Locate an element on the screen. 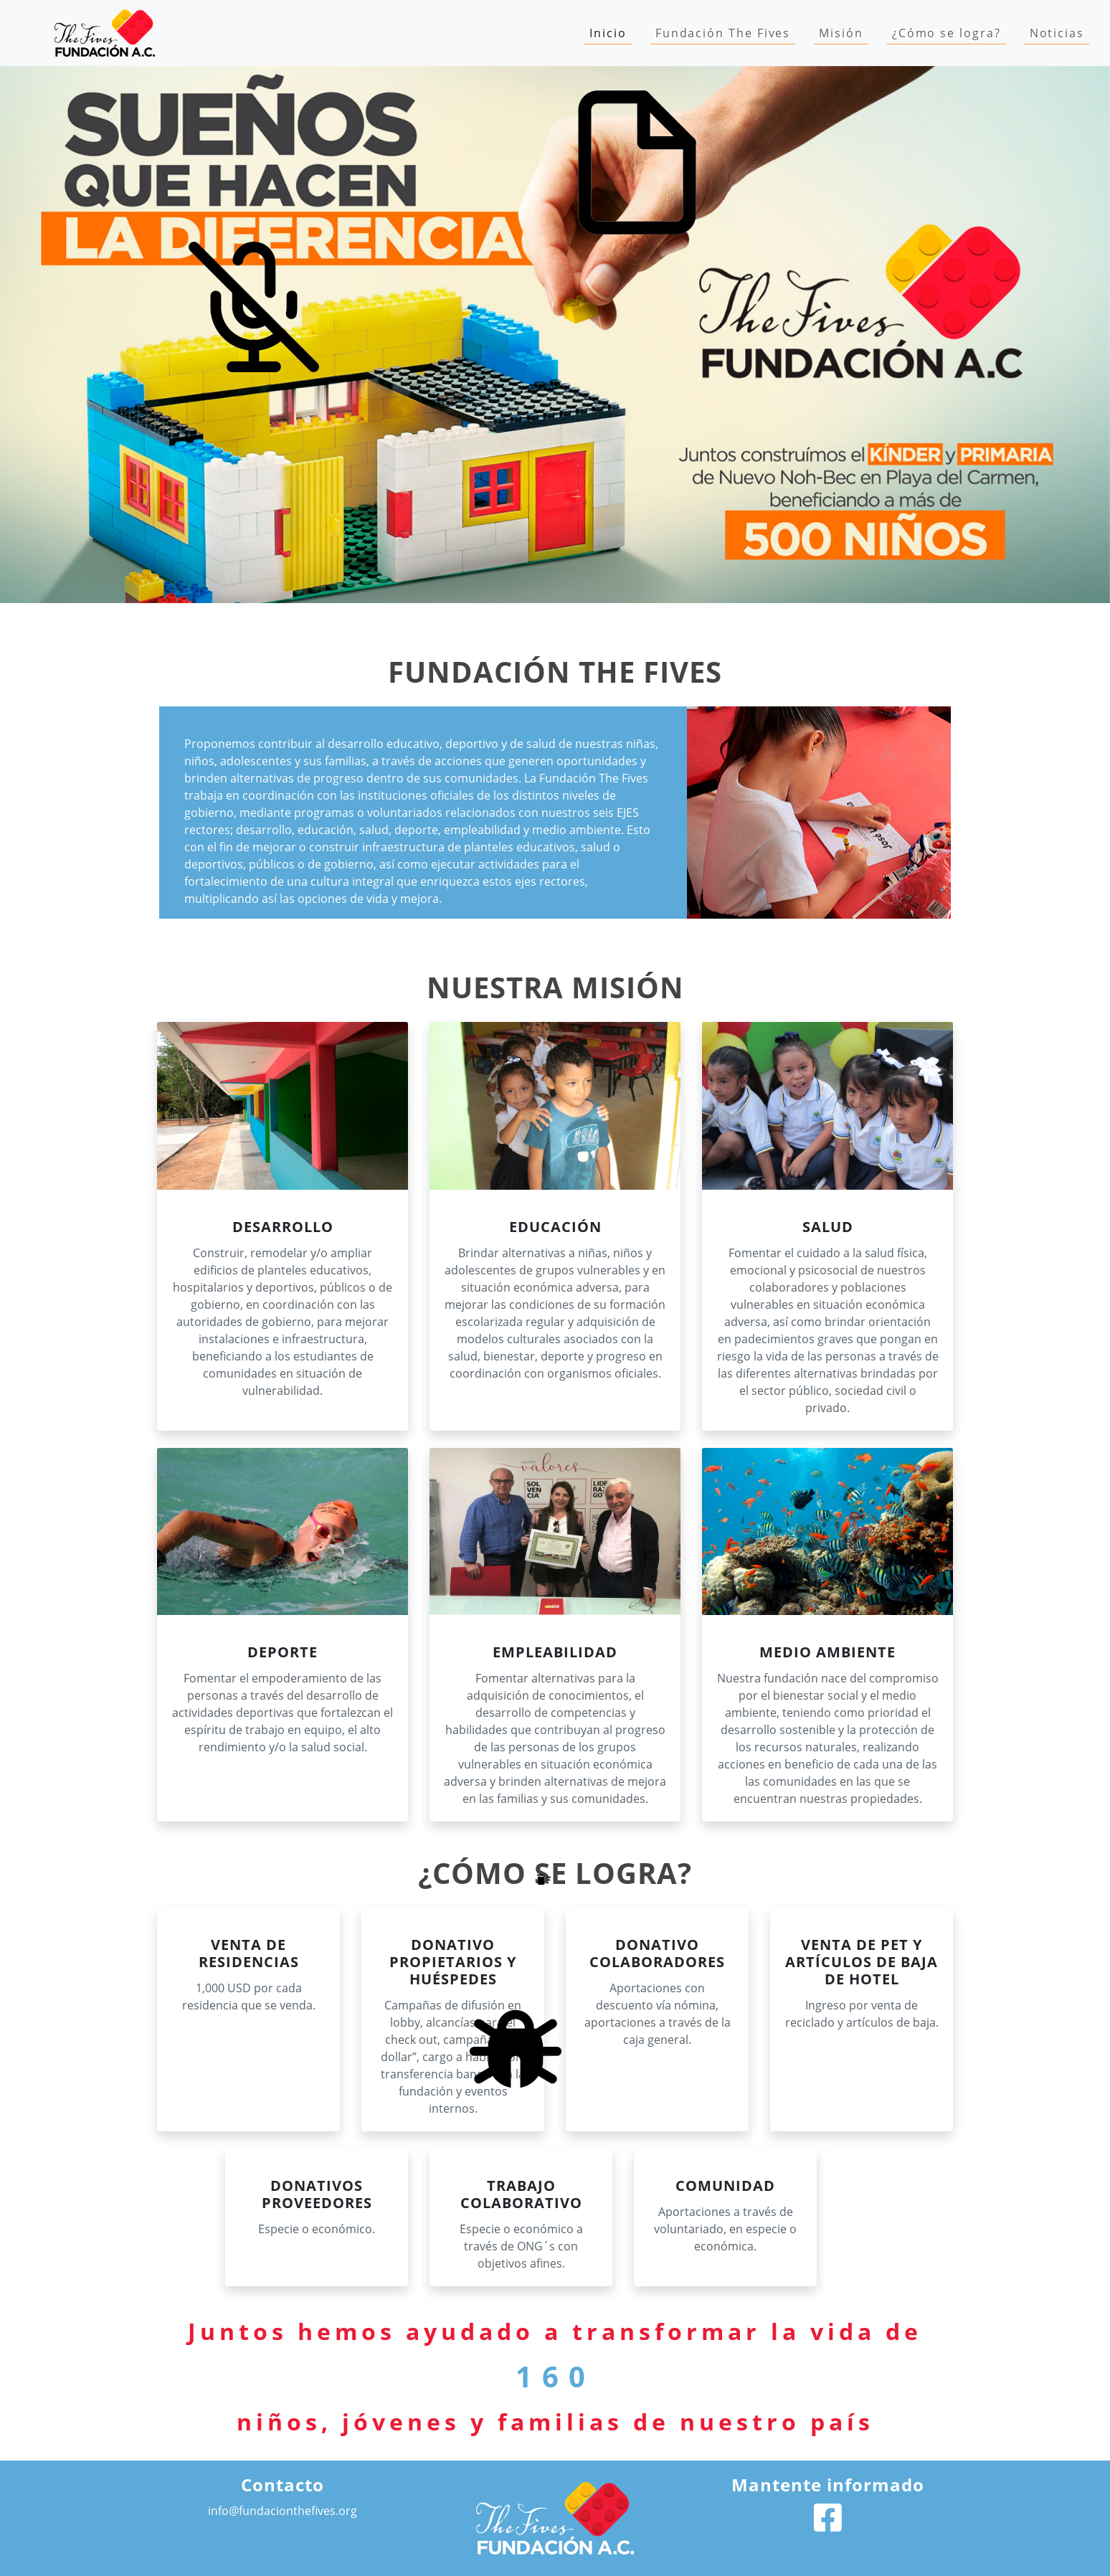 The width and height of the screenshot is (1110, 2576). view or open a file is located at coordinates (637, 162).